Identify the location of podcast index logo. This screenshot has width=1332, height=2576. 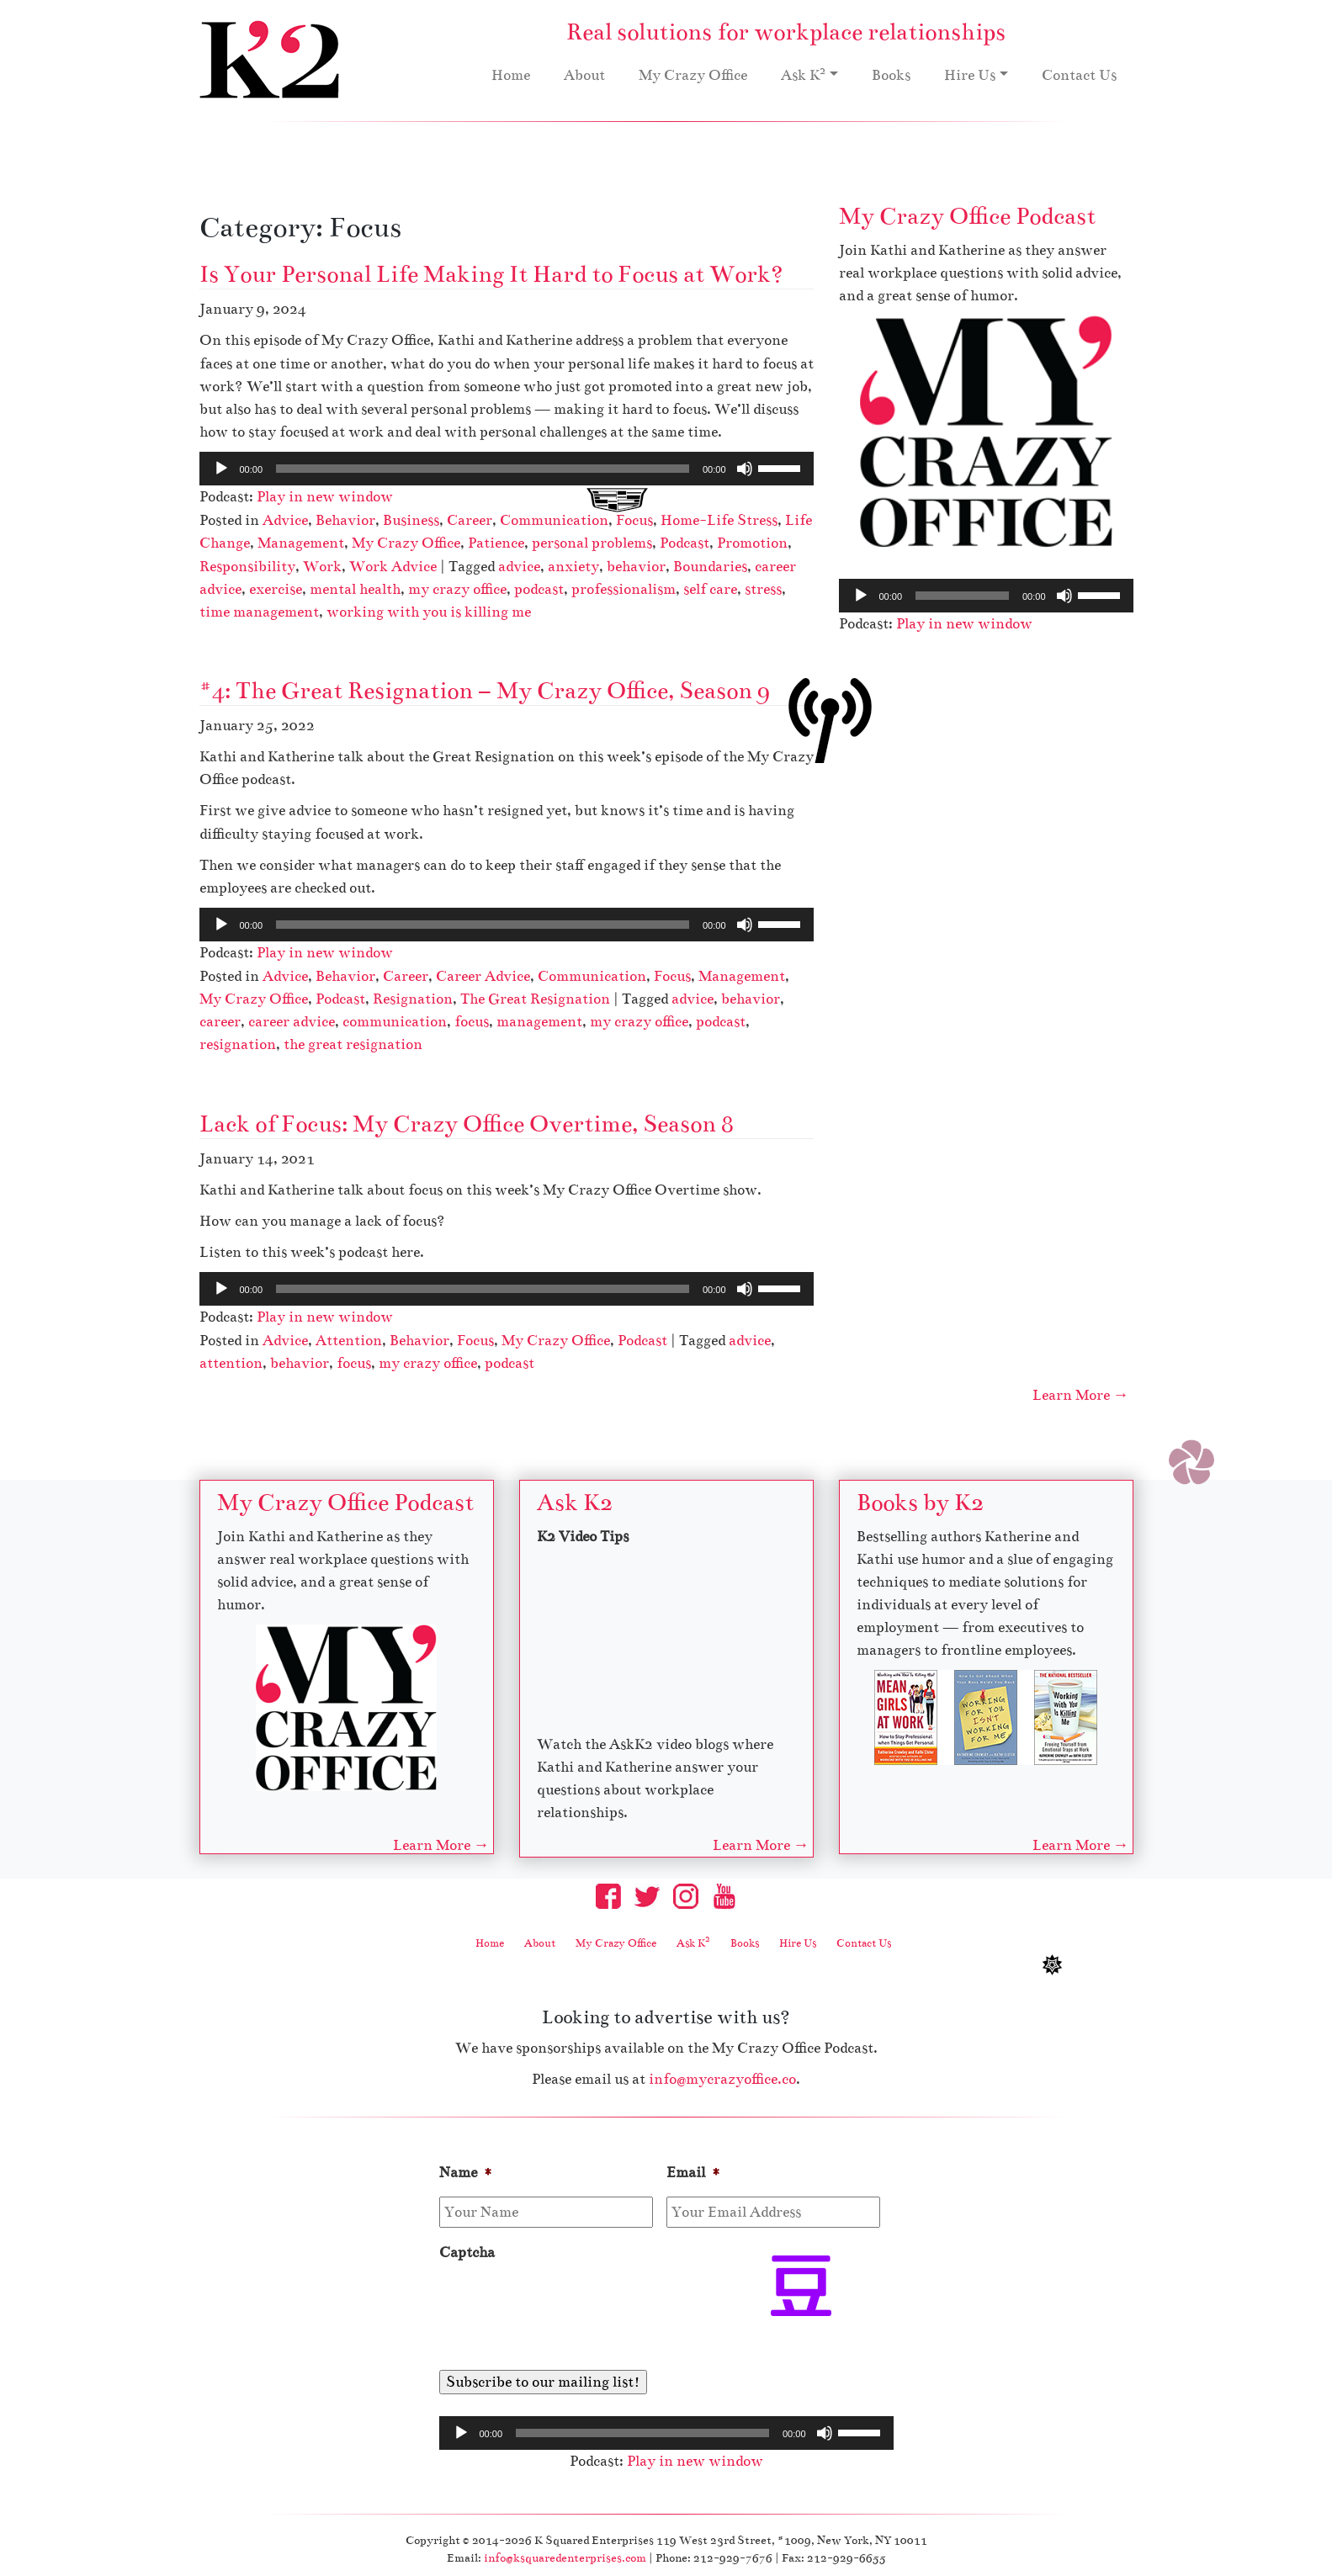
(830, 720).